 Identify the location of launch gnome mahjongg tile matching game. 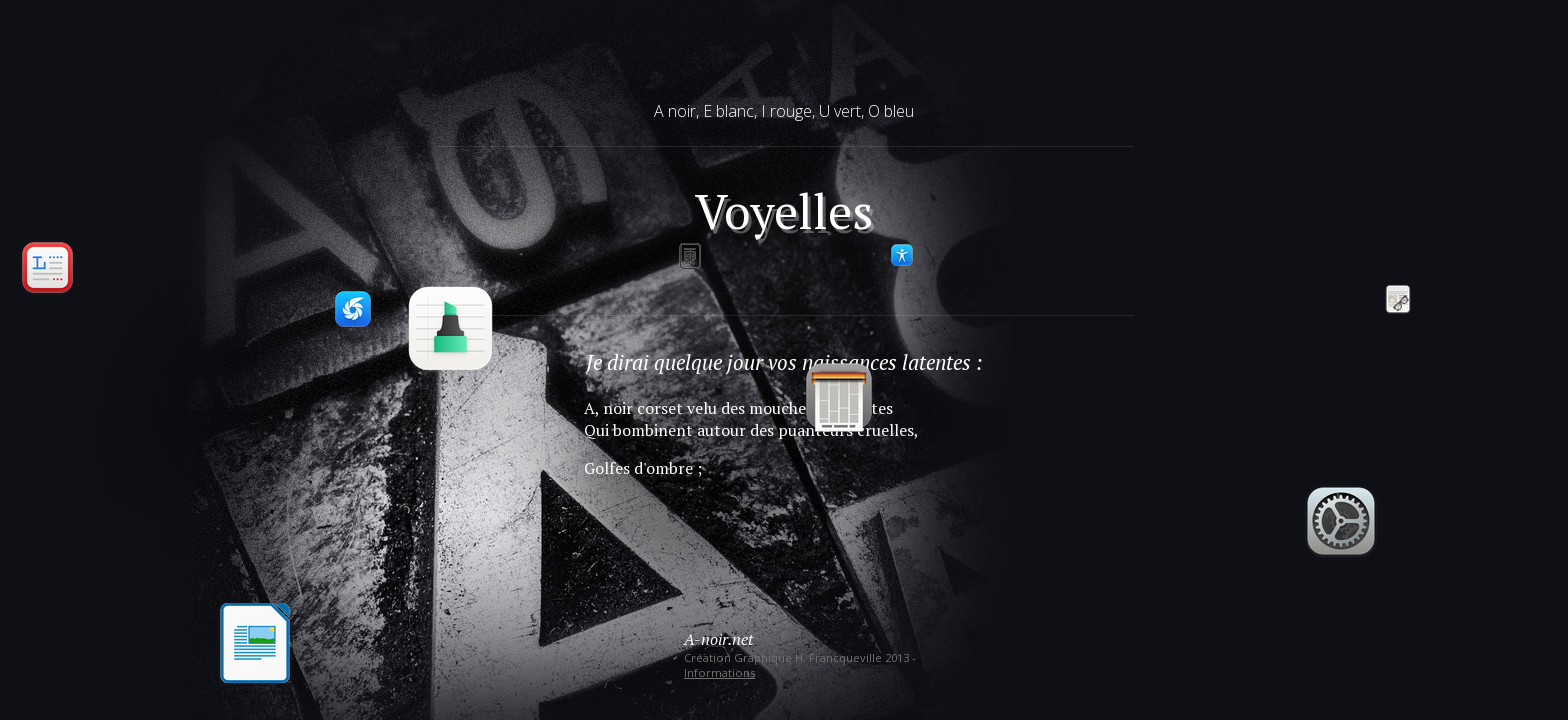
(691, 256).